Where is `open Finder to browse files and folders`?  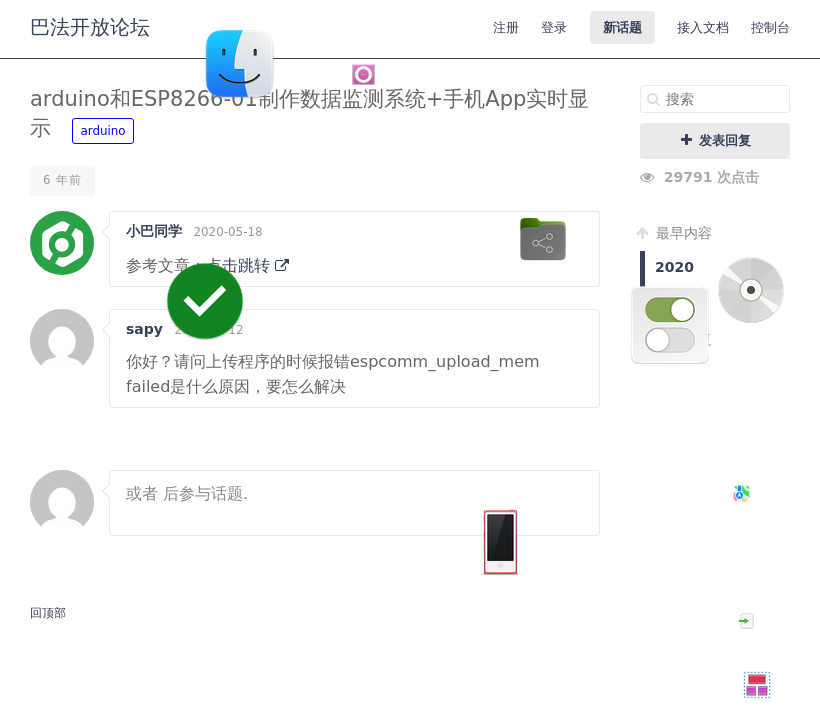 open Finder to browse files and folders is located at coordinates (239, 63).